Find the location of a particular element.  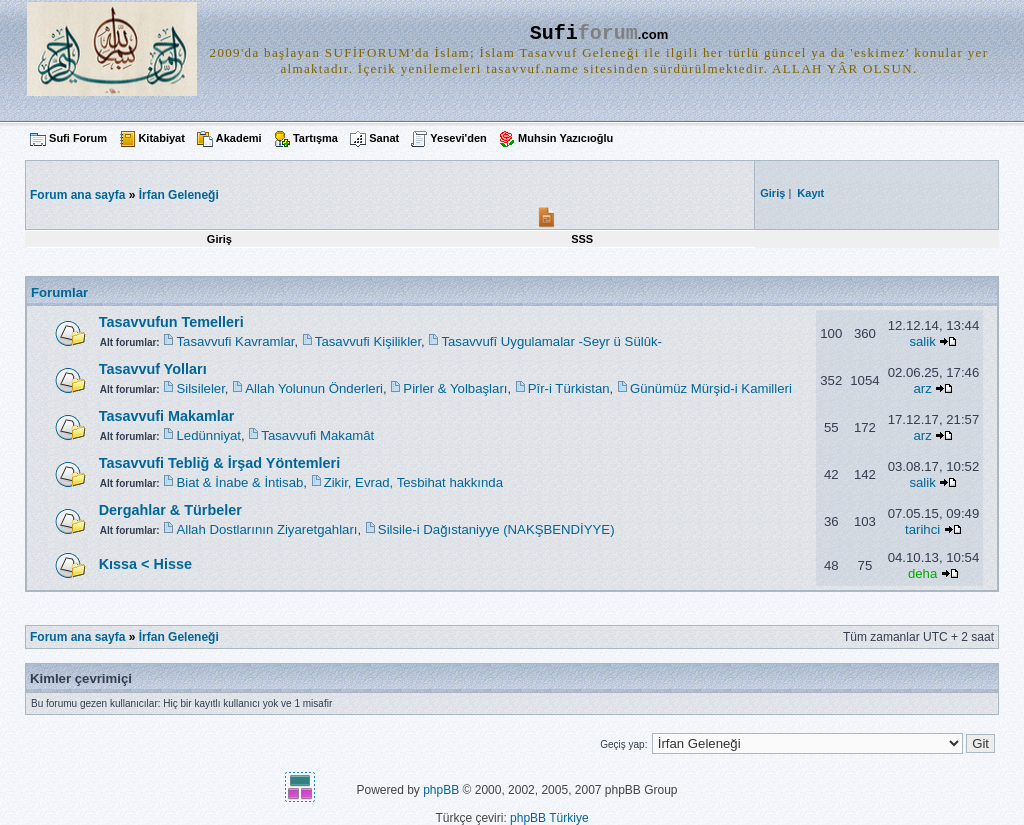

a kplato project management file is located at coordinates (546, 217).